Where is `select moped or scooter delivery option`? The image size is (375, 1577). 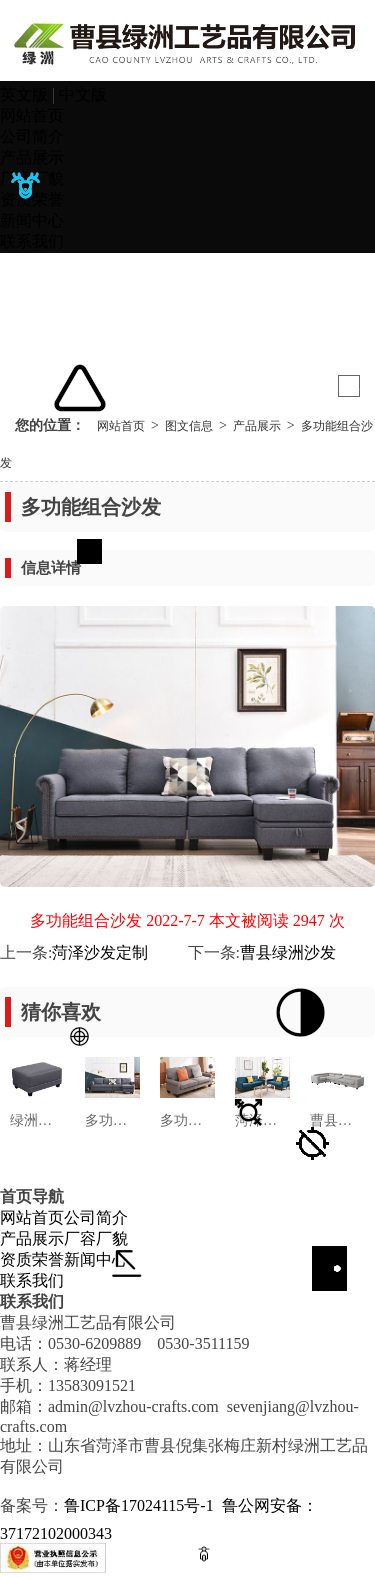
select moped or scooter delivery option is located at coordinates (204, 1554).